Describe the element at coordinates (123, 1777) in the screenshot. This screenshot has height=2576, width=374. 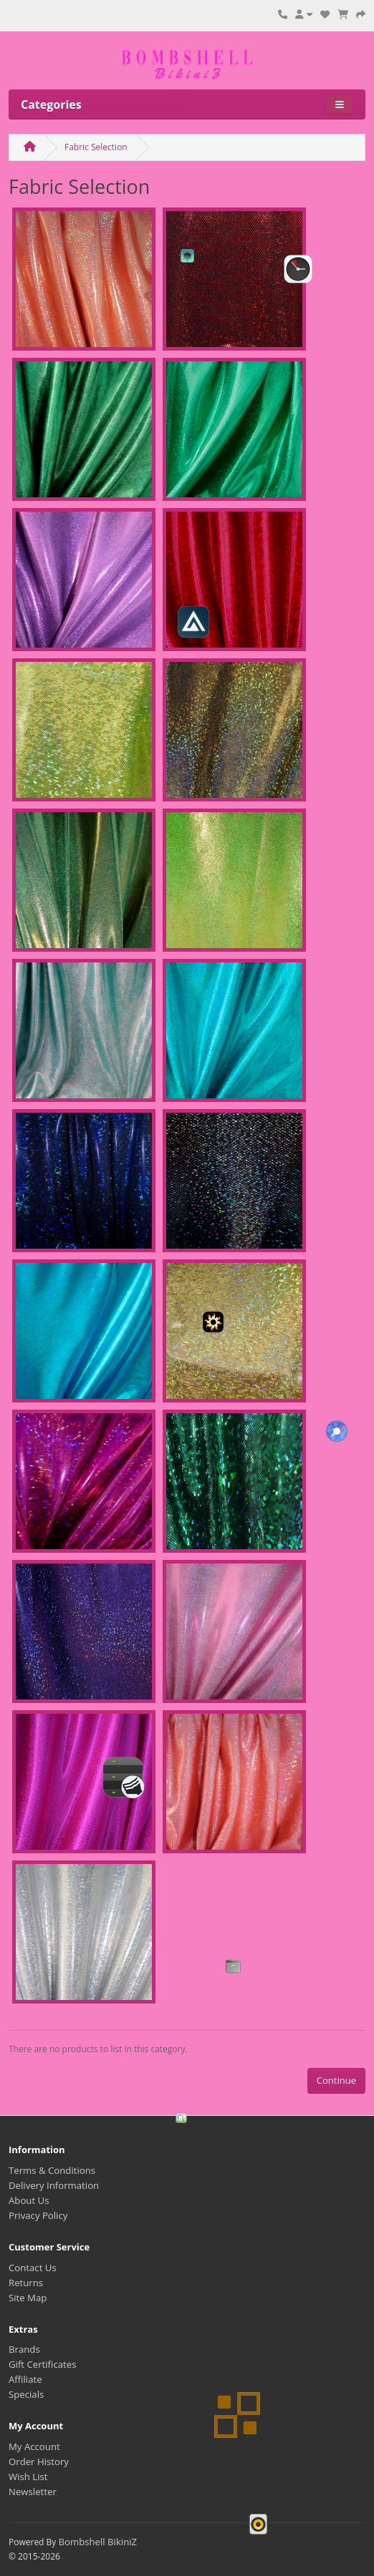
I see `configure kerberos authentication settings for network server` at that location.